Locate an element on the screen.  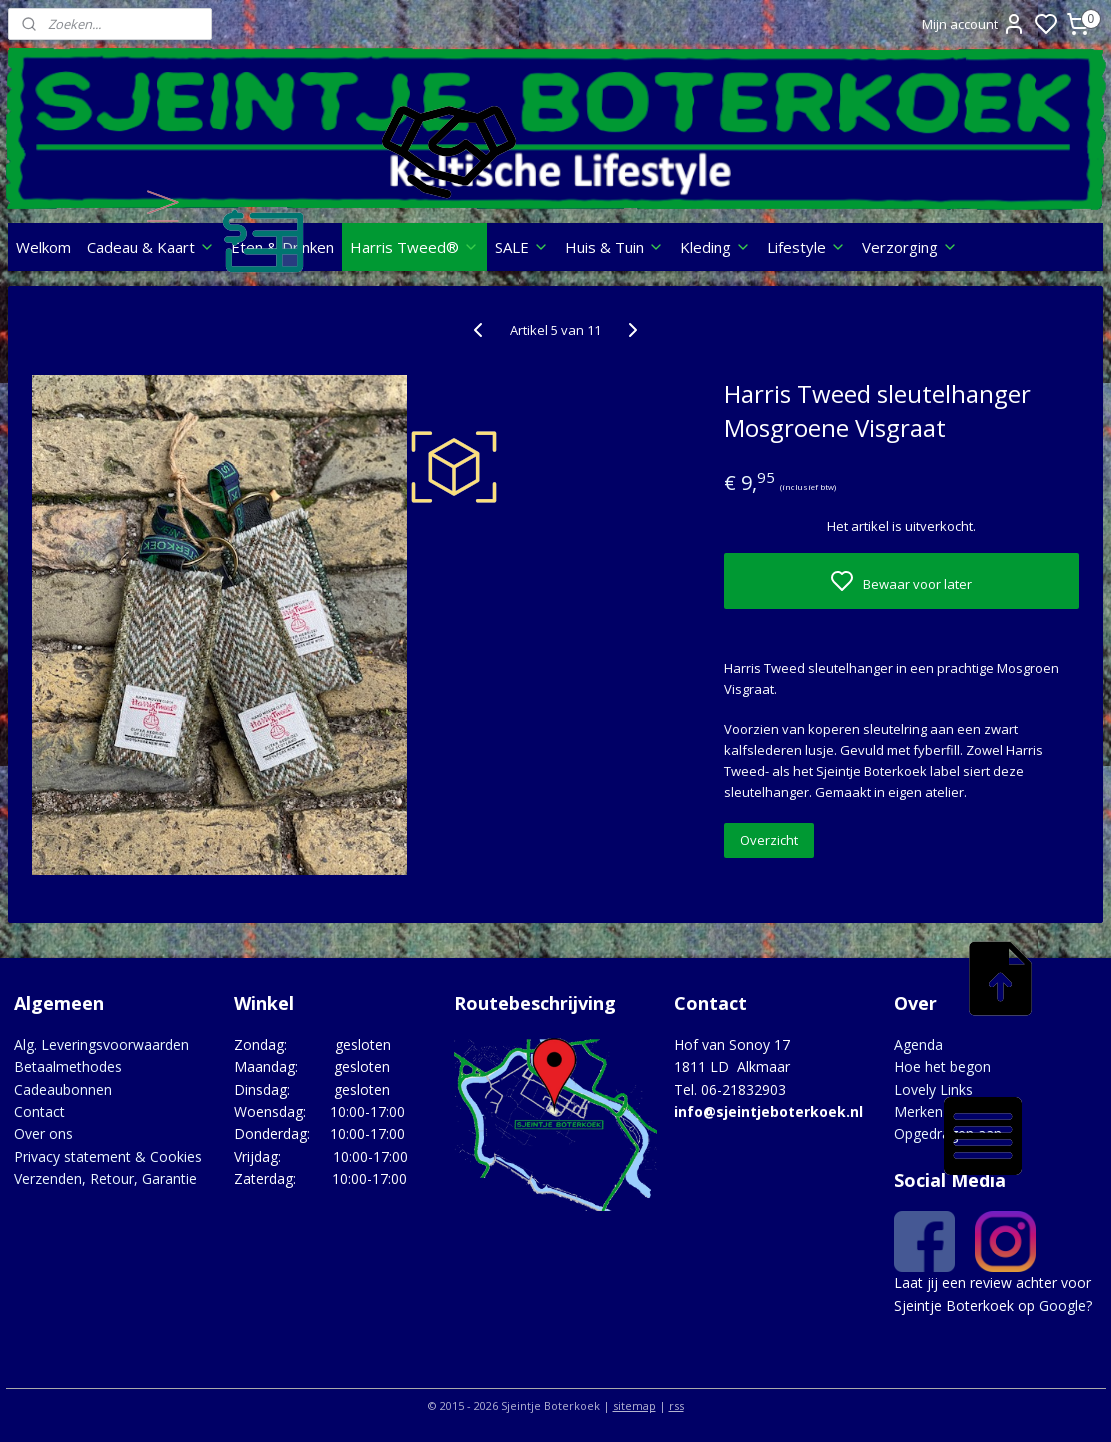
justify text alignment is located at coordinates (983, 1136).